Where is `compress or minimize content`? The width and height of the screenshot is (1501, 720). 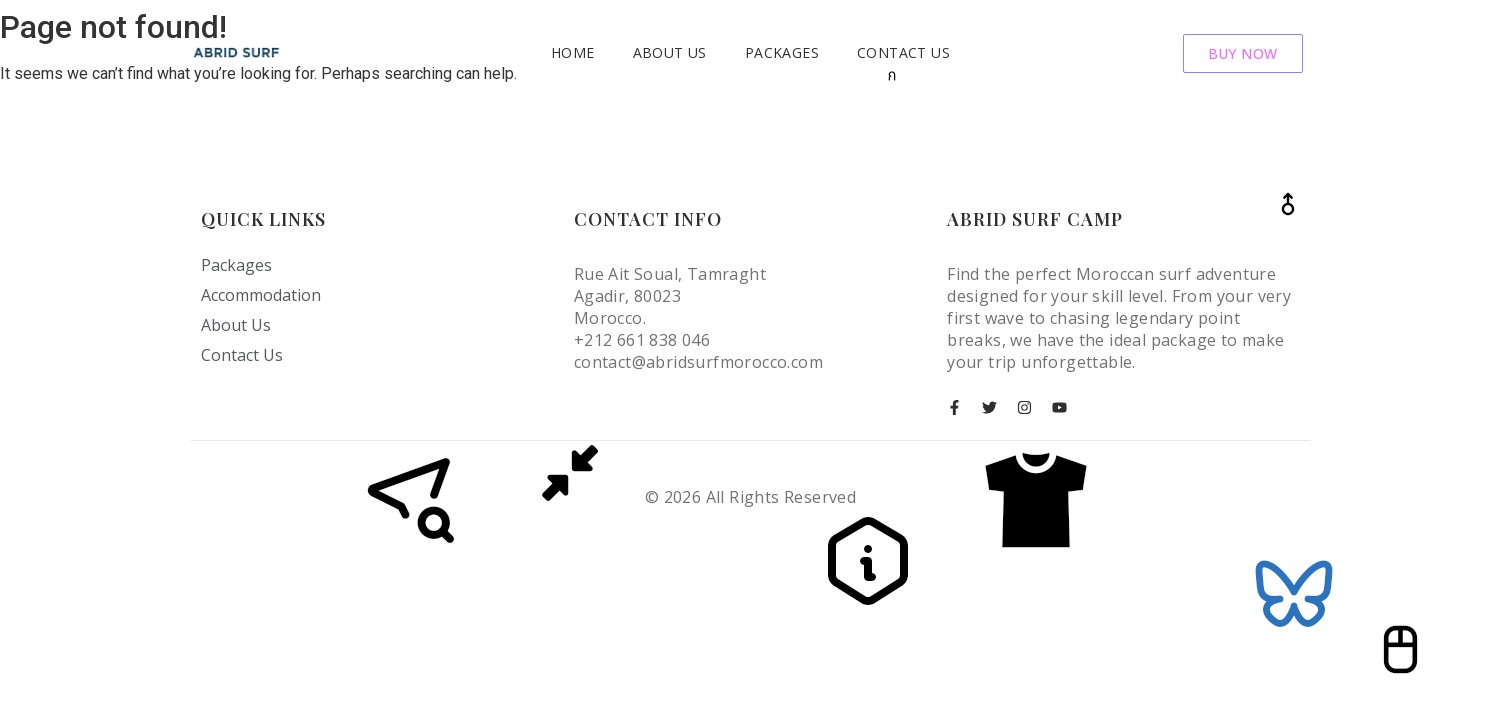 compress or minimize content is located at coordinates (570, 473).